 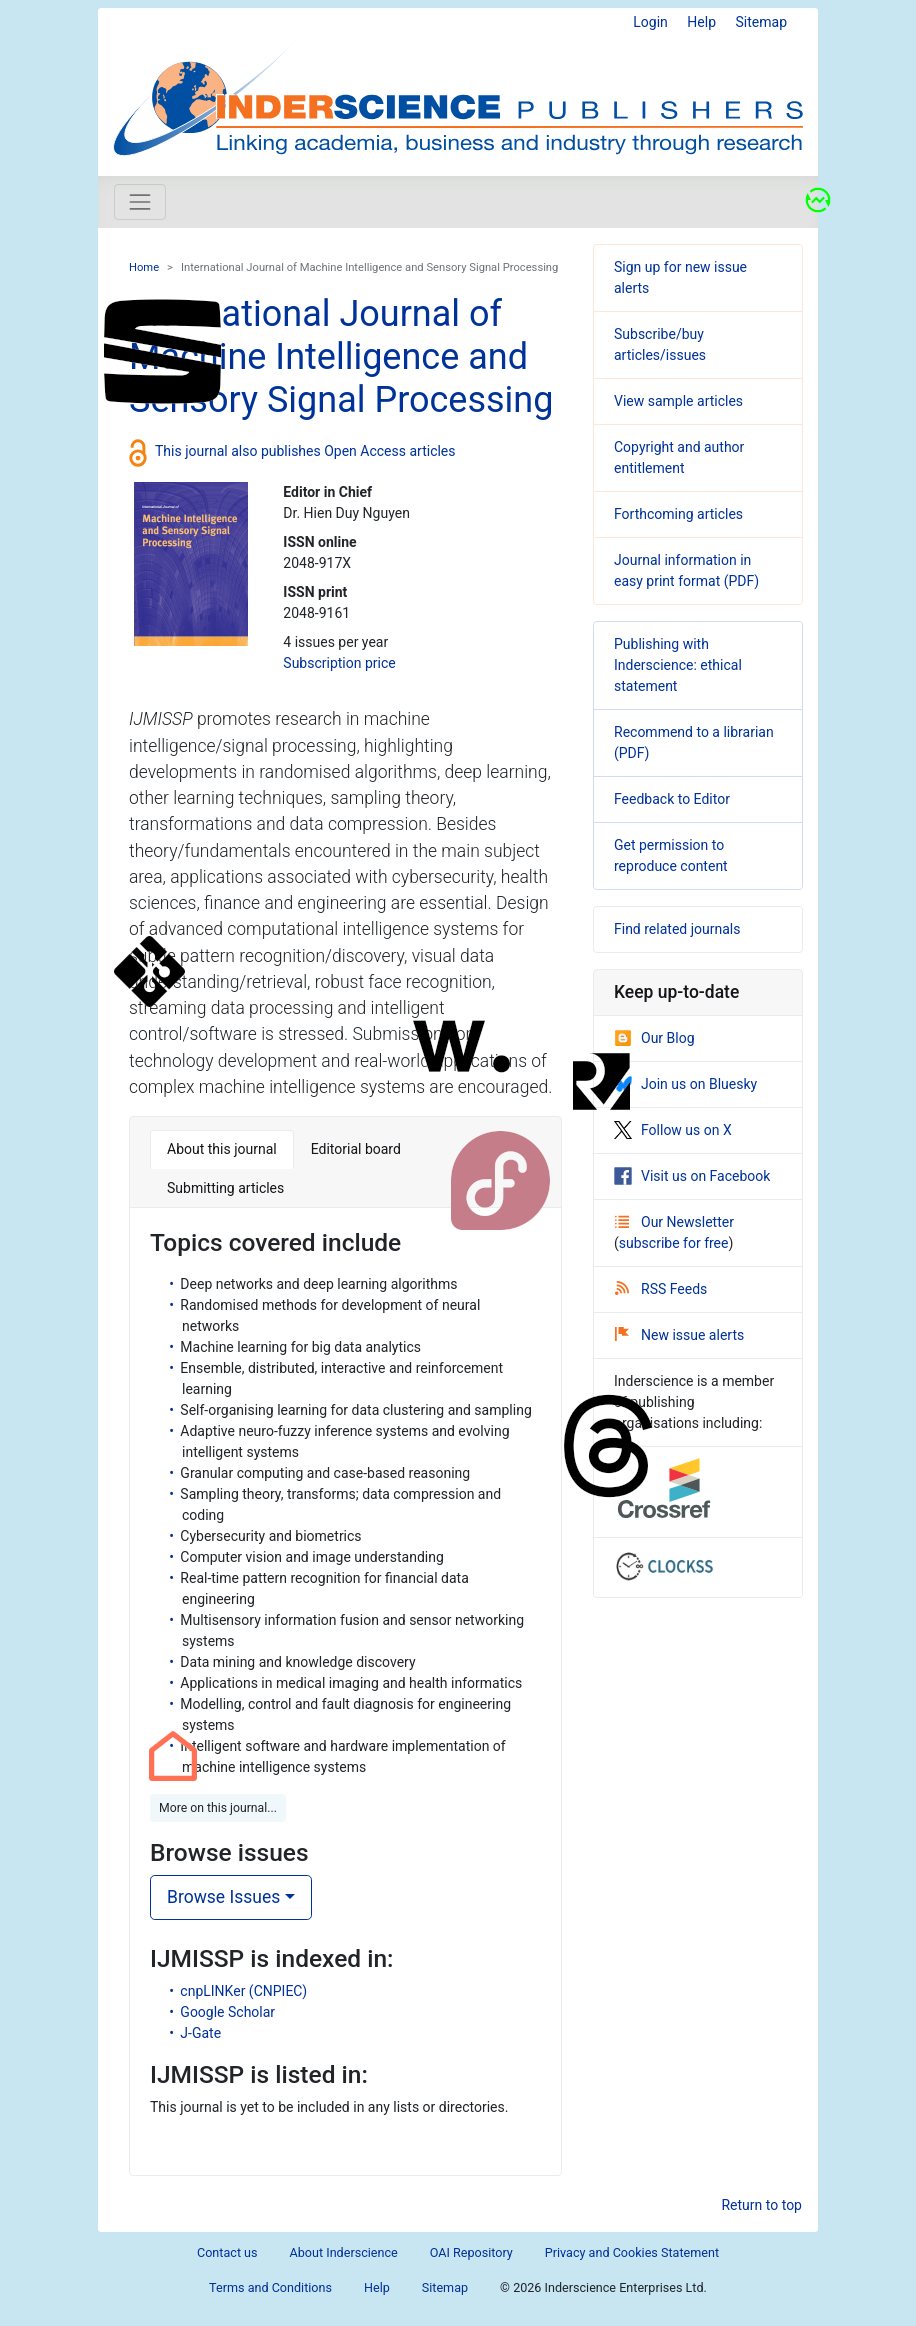 I want to click on visit the Awwwards website, so click(x=461, y=1046).